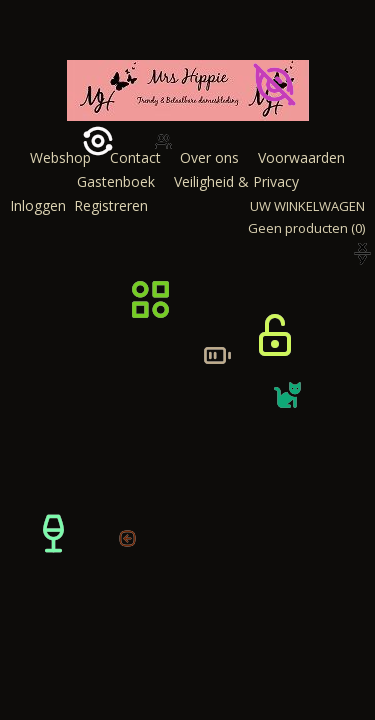 The height and width of the screenshot is (720, 375). Describe the element at coordinates (362, 253) in the screenshot. I see `perform division calculation` at that location.